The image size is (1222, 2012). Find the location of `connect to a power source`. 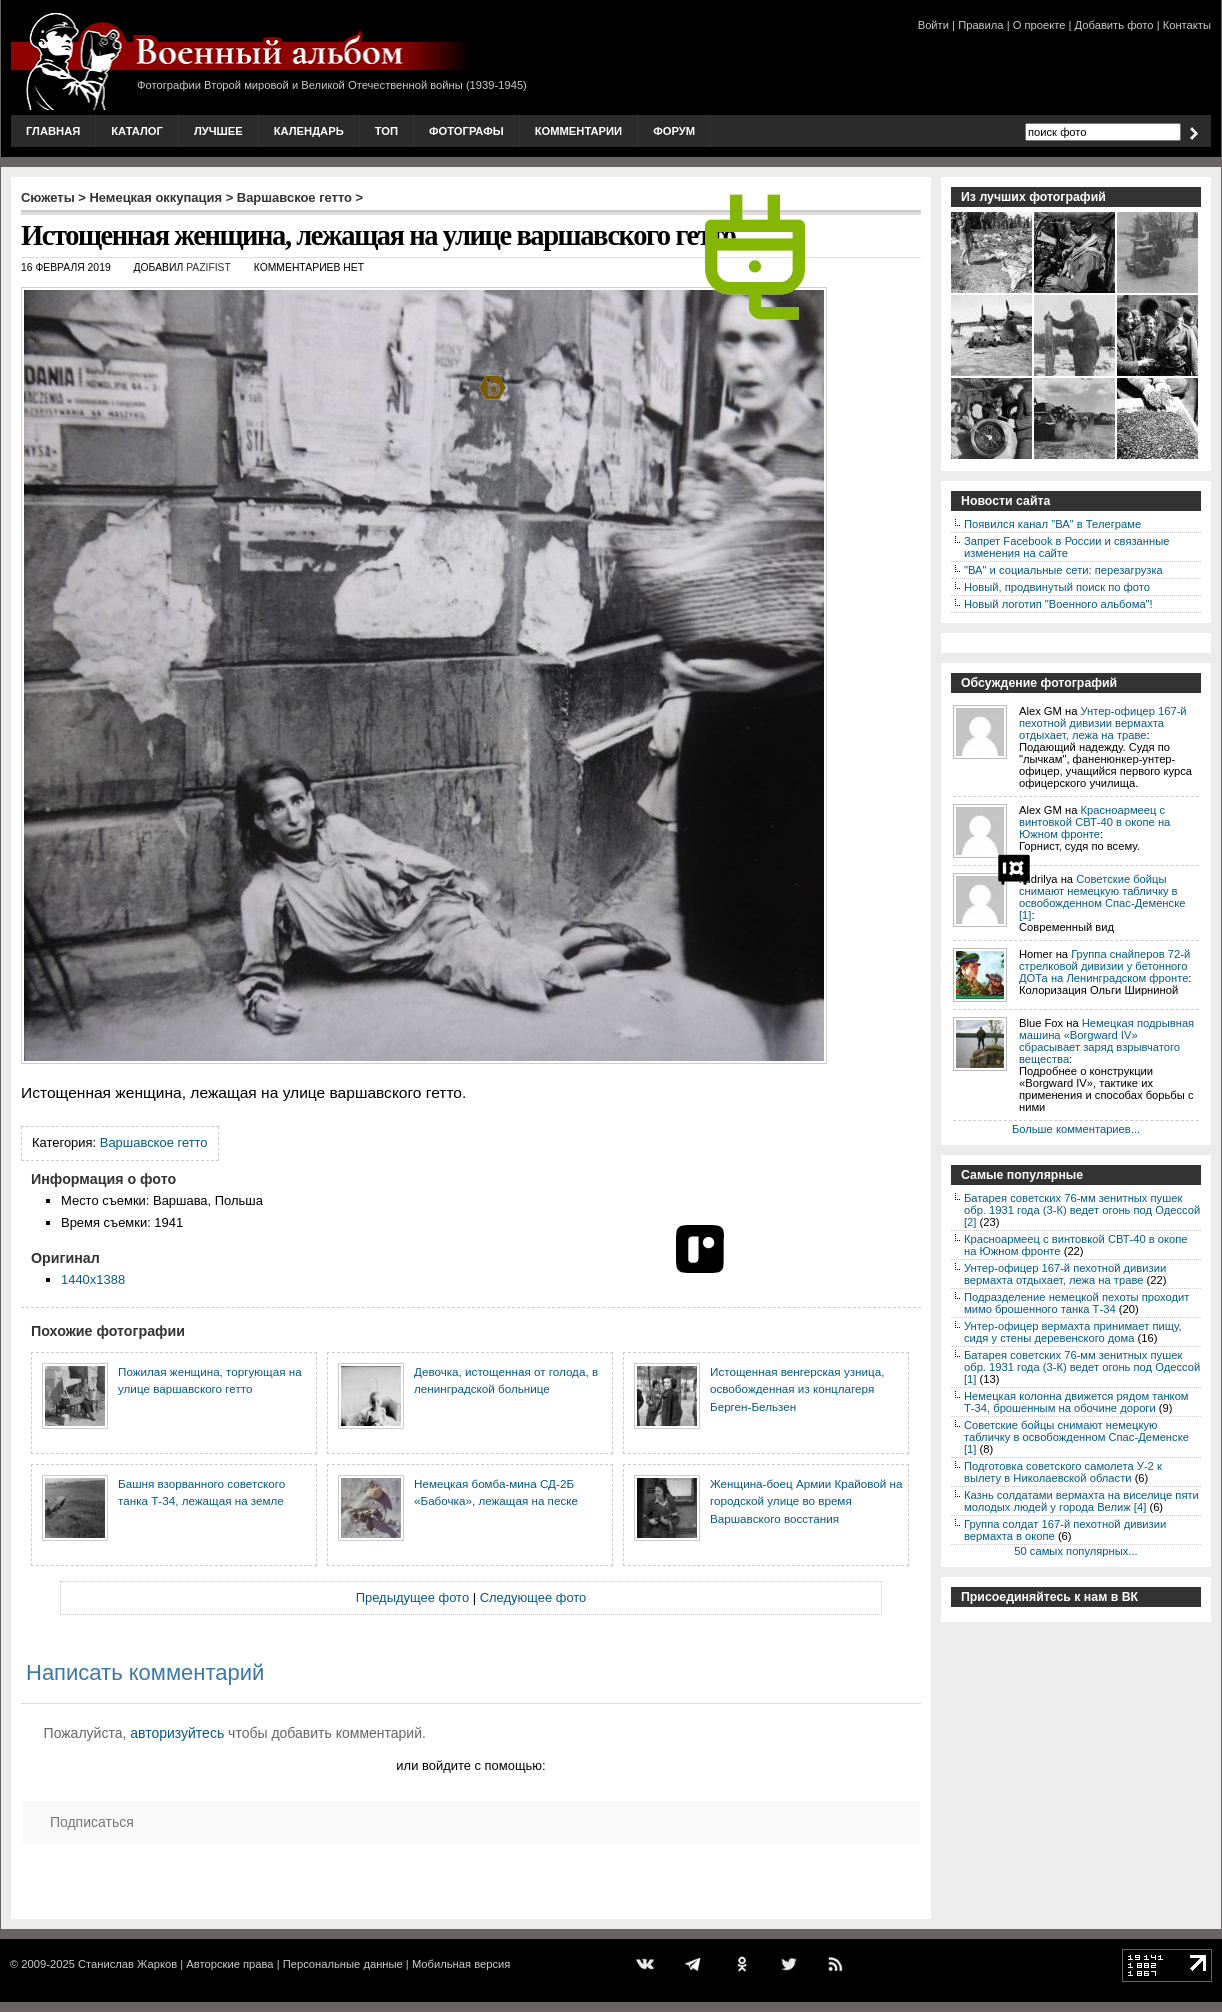

connect to a power source is located at coordinates (755, 257).